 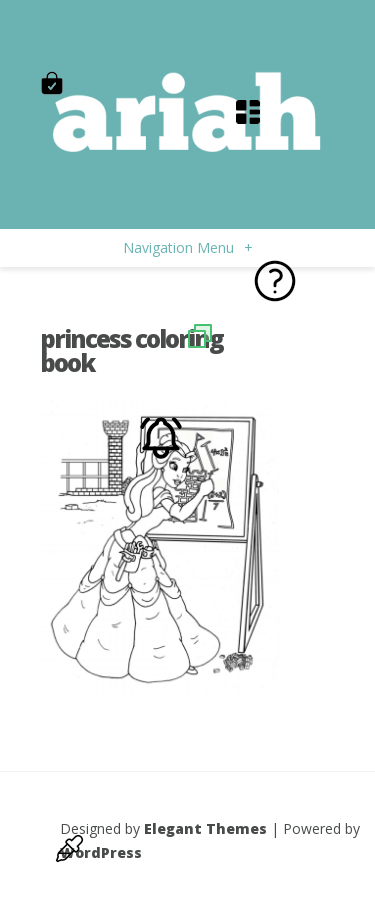 What do you see at coordinates (275, 281) in the screenshot?
I see `access help or support information` at bounding box center [275, 281].